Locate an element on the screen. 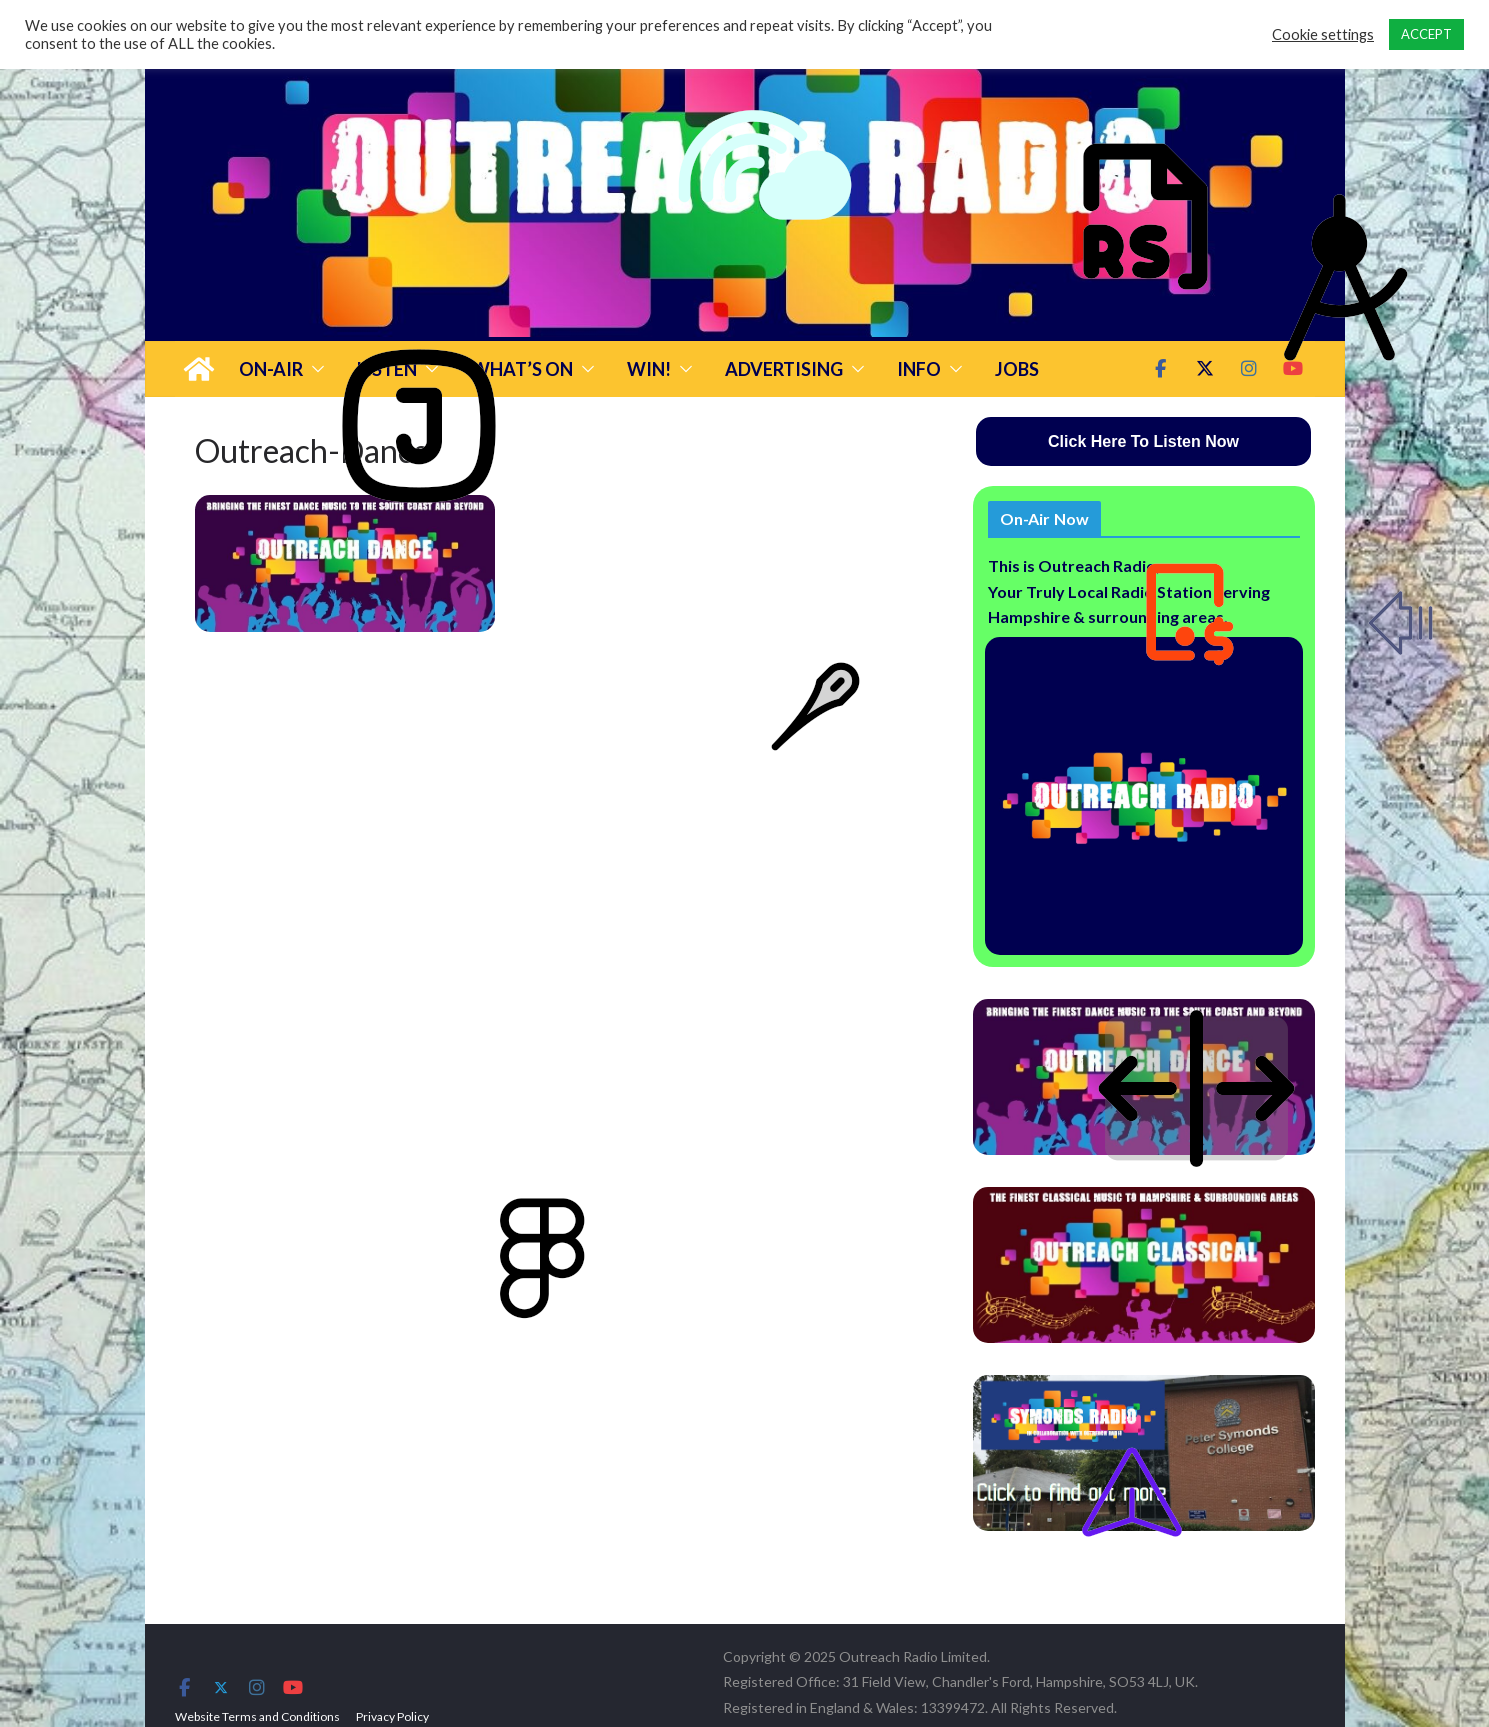 This screenshot has width=1489, height=1727. view weather forecast is located at coordinates (765, 162).